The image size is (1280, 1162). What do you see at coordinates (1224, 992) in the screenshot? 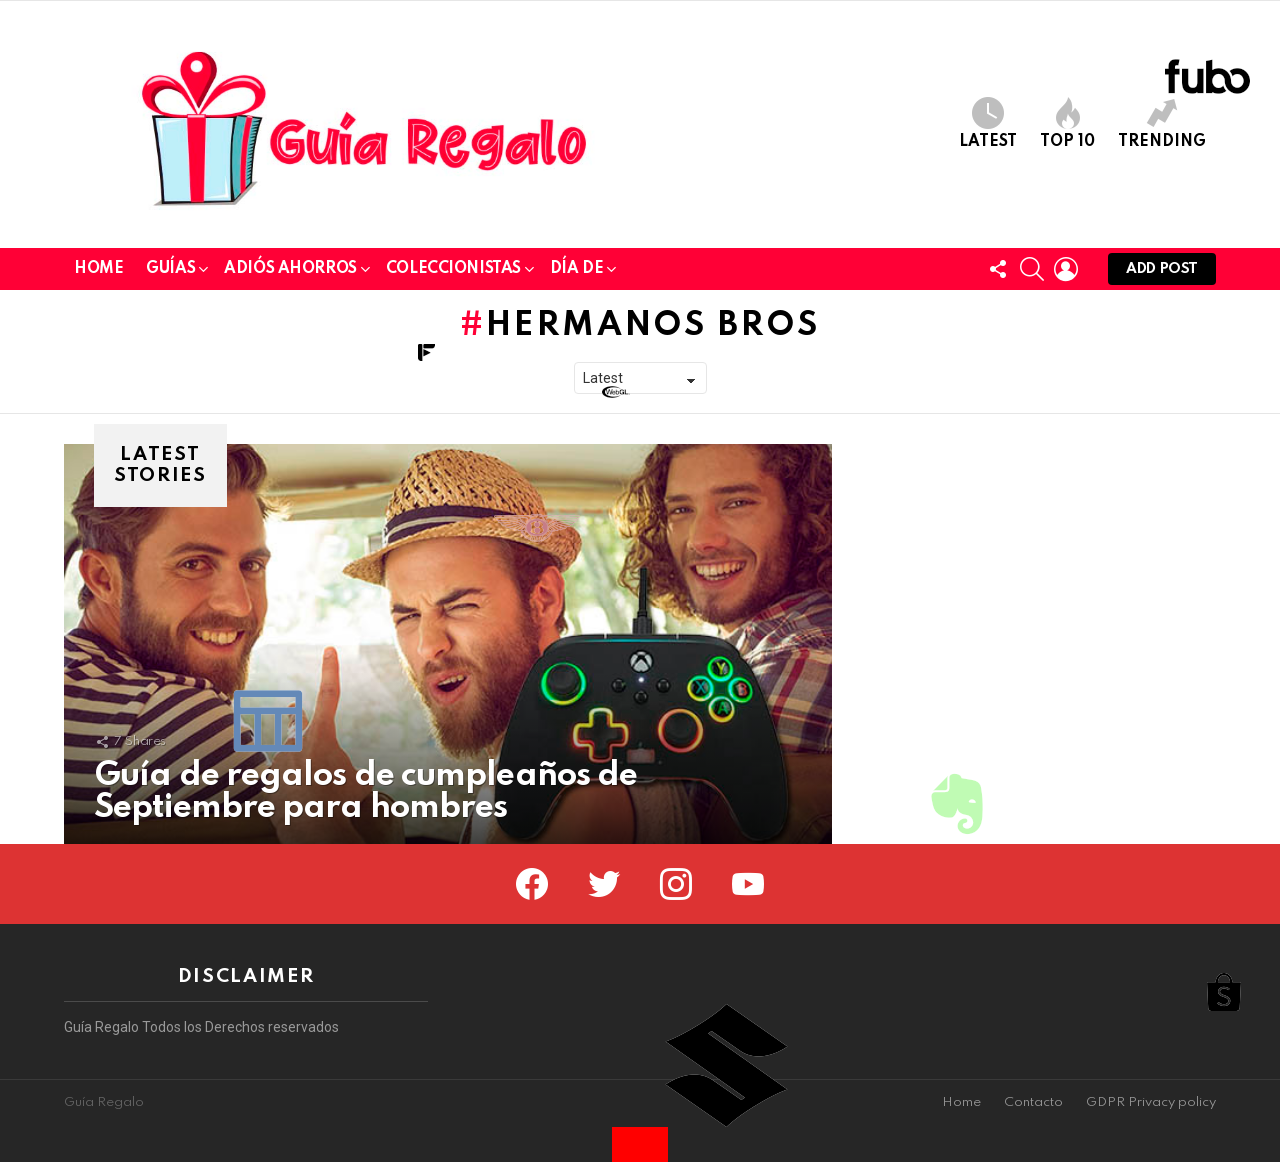
I see `open the Shopee shopping app` at bounding box center [1224, 992].